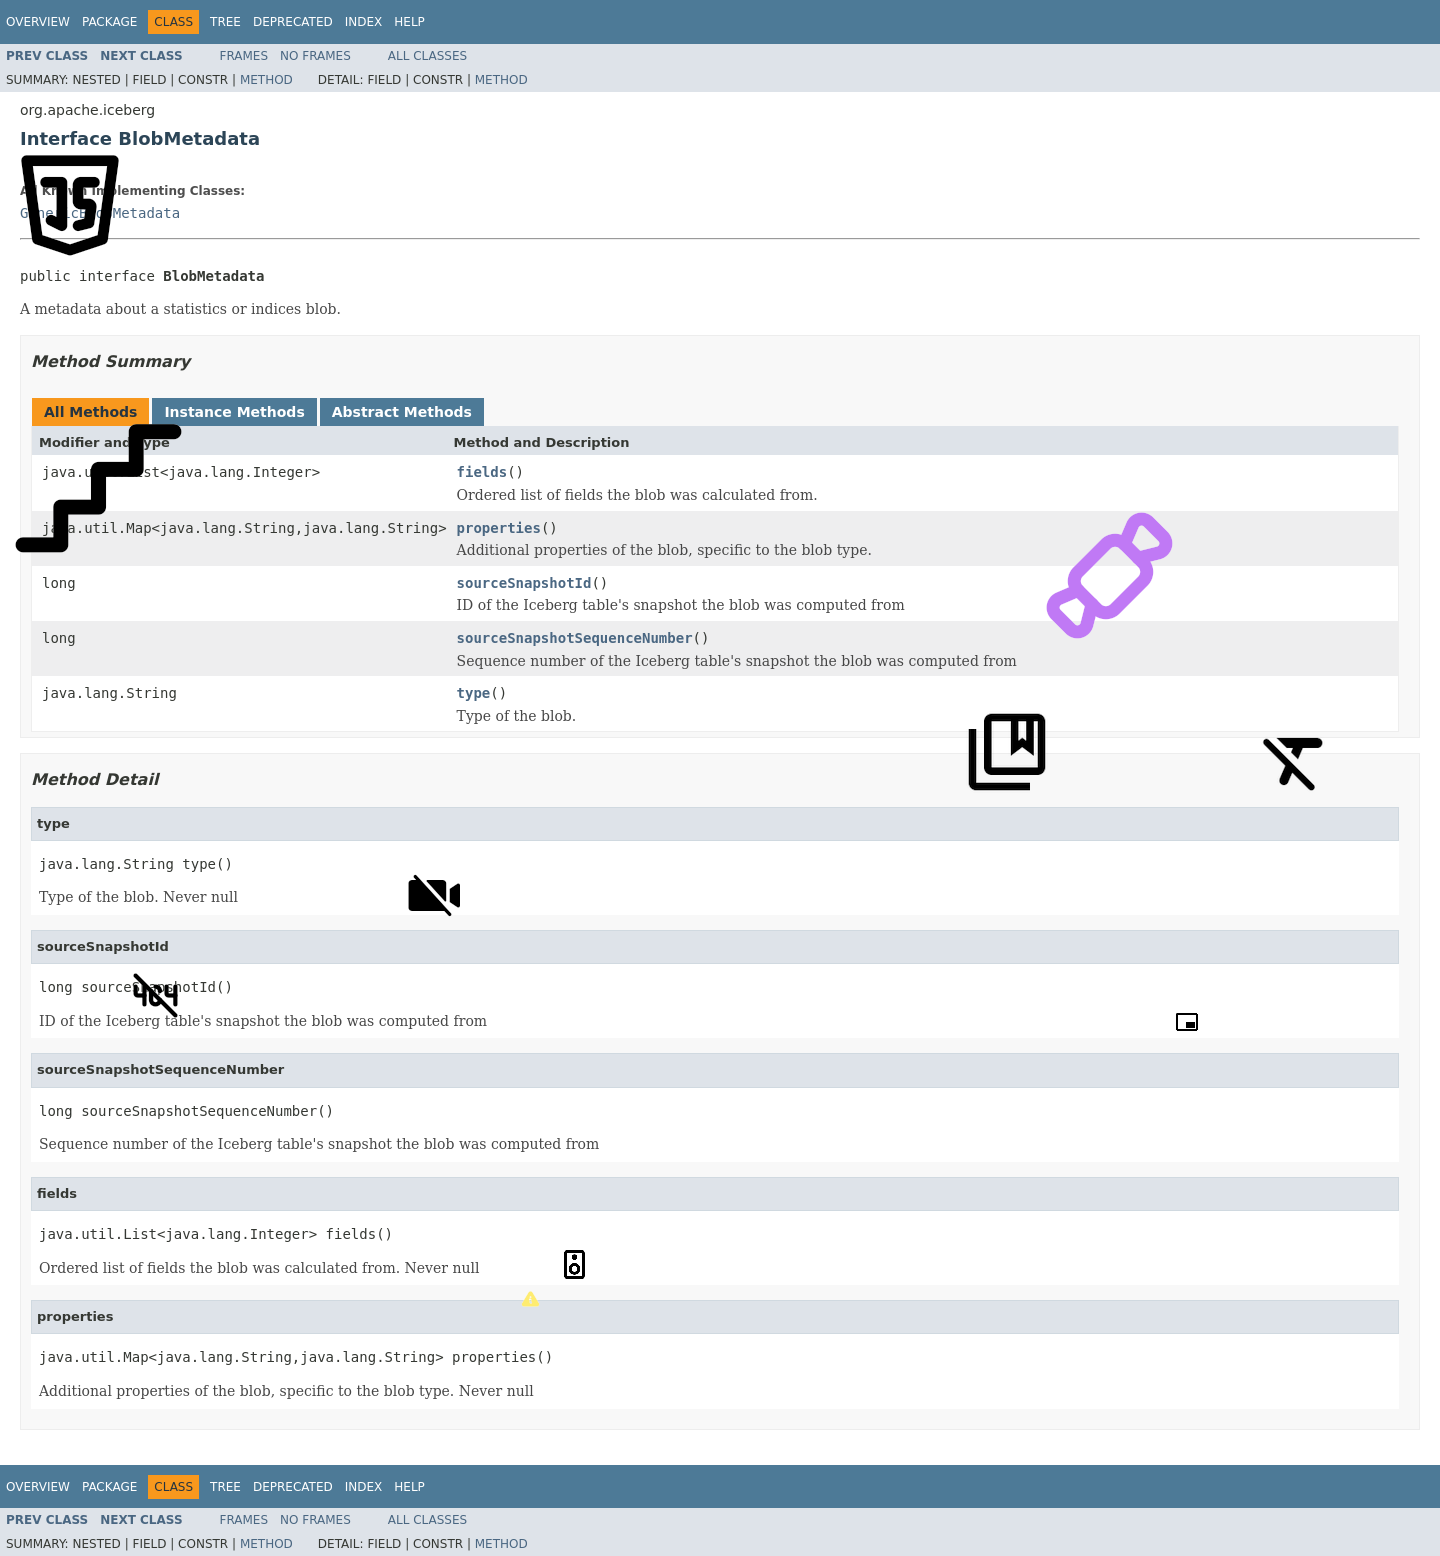 The image size is (1440, 1556). I want to click on camera is off or disabled, so click(432, 895).